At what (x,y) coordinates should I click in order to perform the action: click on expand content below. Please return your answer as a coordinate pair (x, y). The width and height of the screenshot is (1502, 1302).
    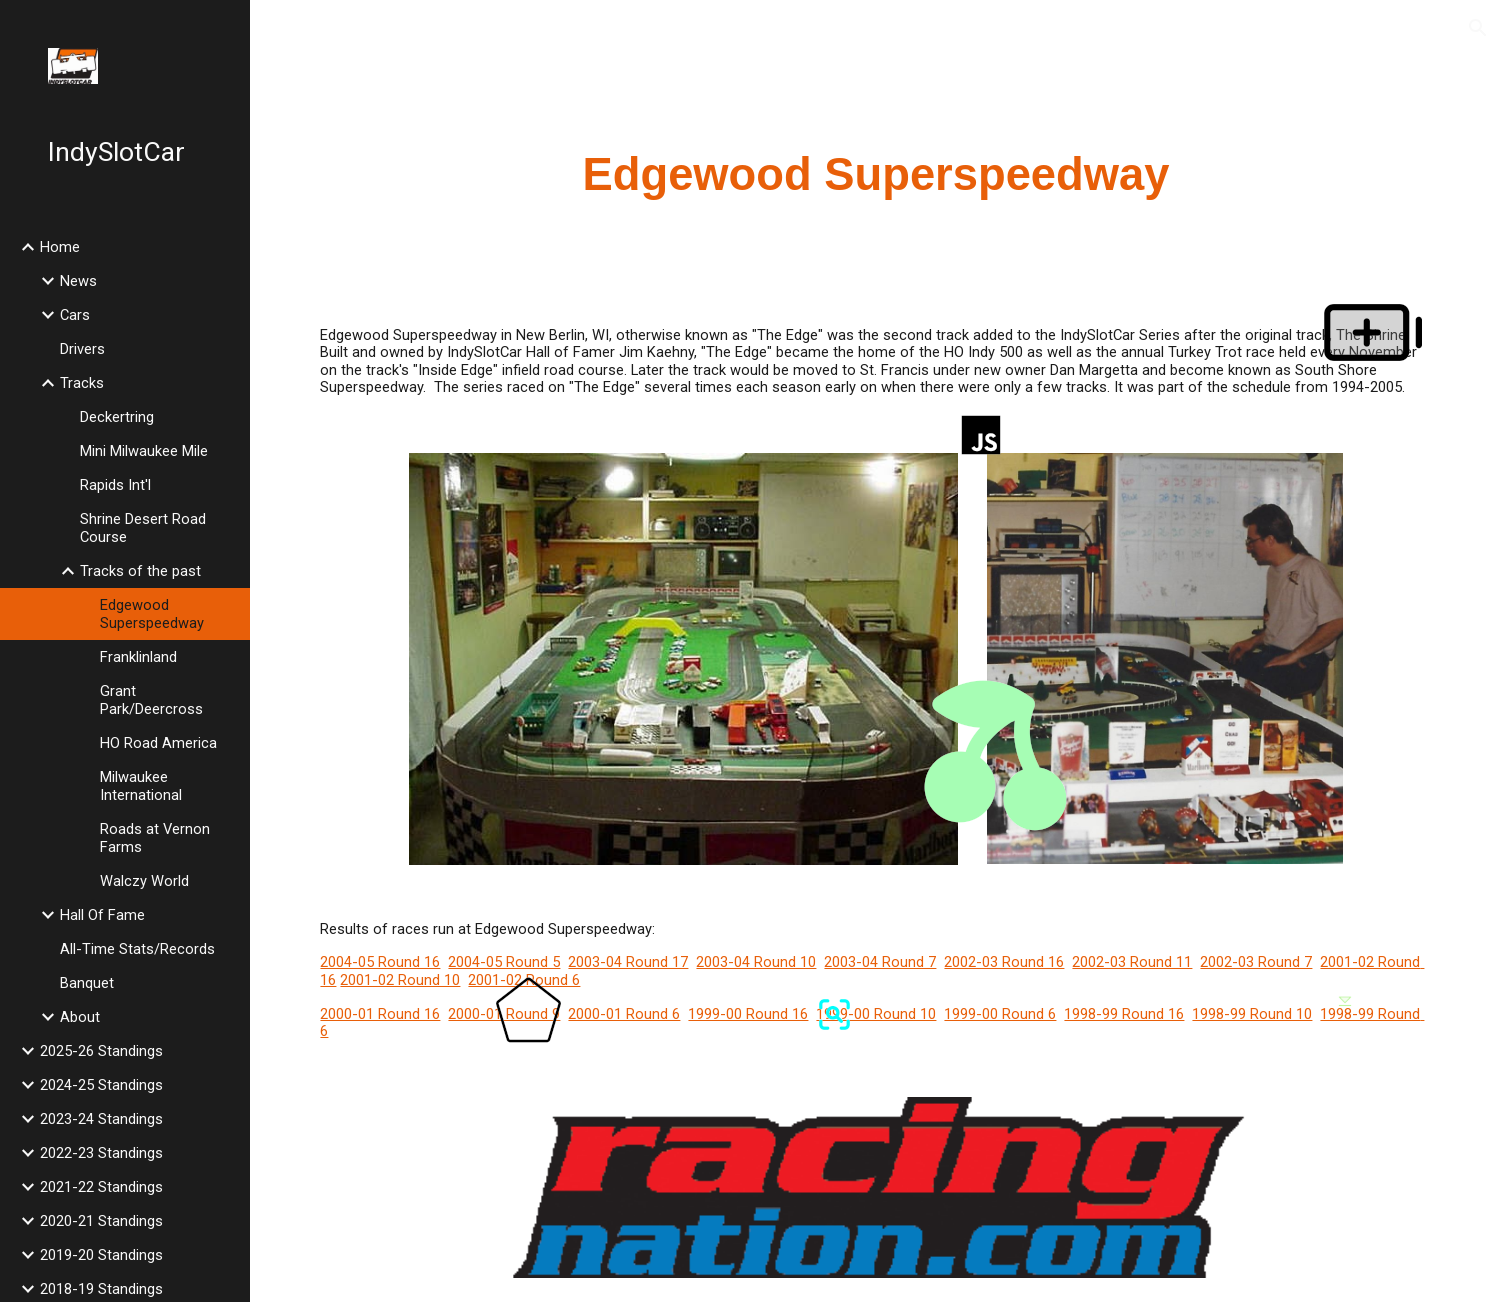
    Looking at the image, I should click on (1345, 1001).